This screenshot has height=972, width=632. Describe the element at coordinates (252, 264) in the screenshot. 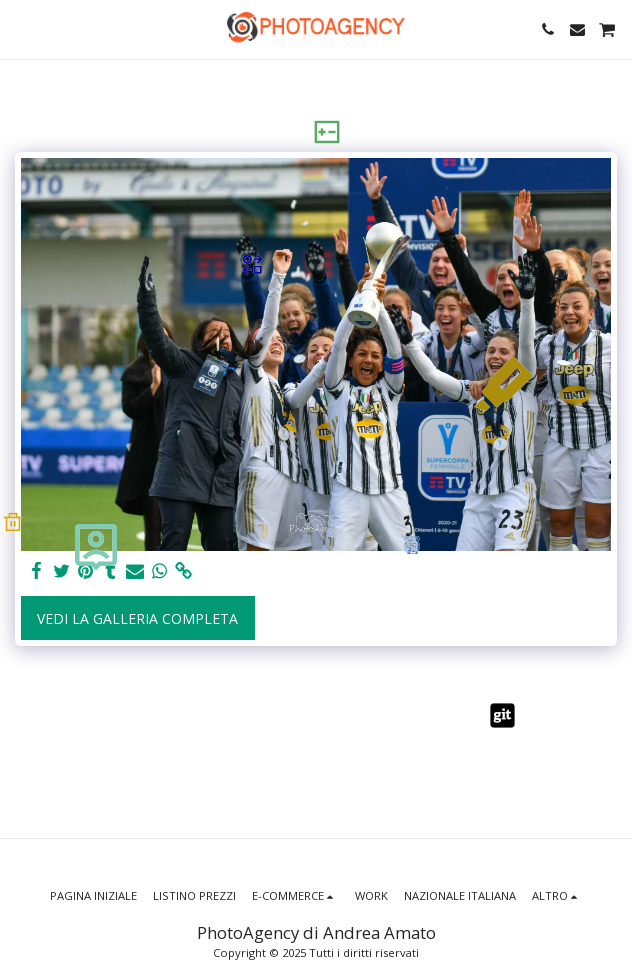

I see `swap or exchange between two items` at that location.